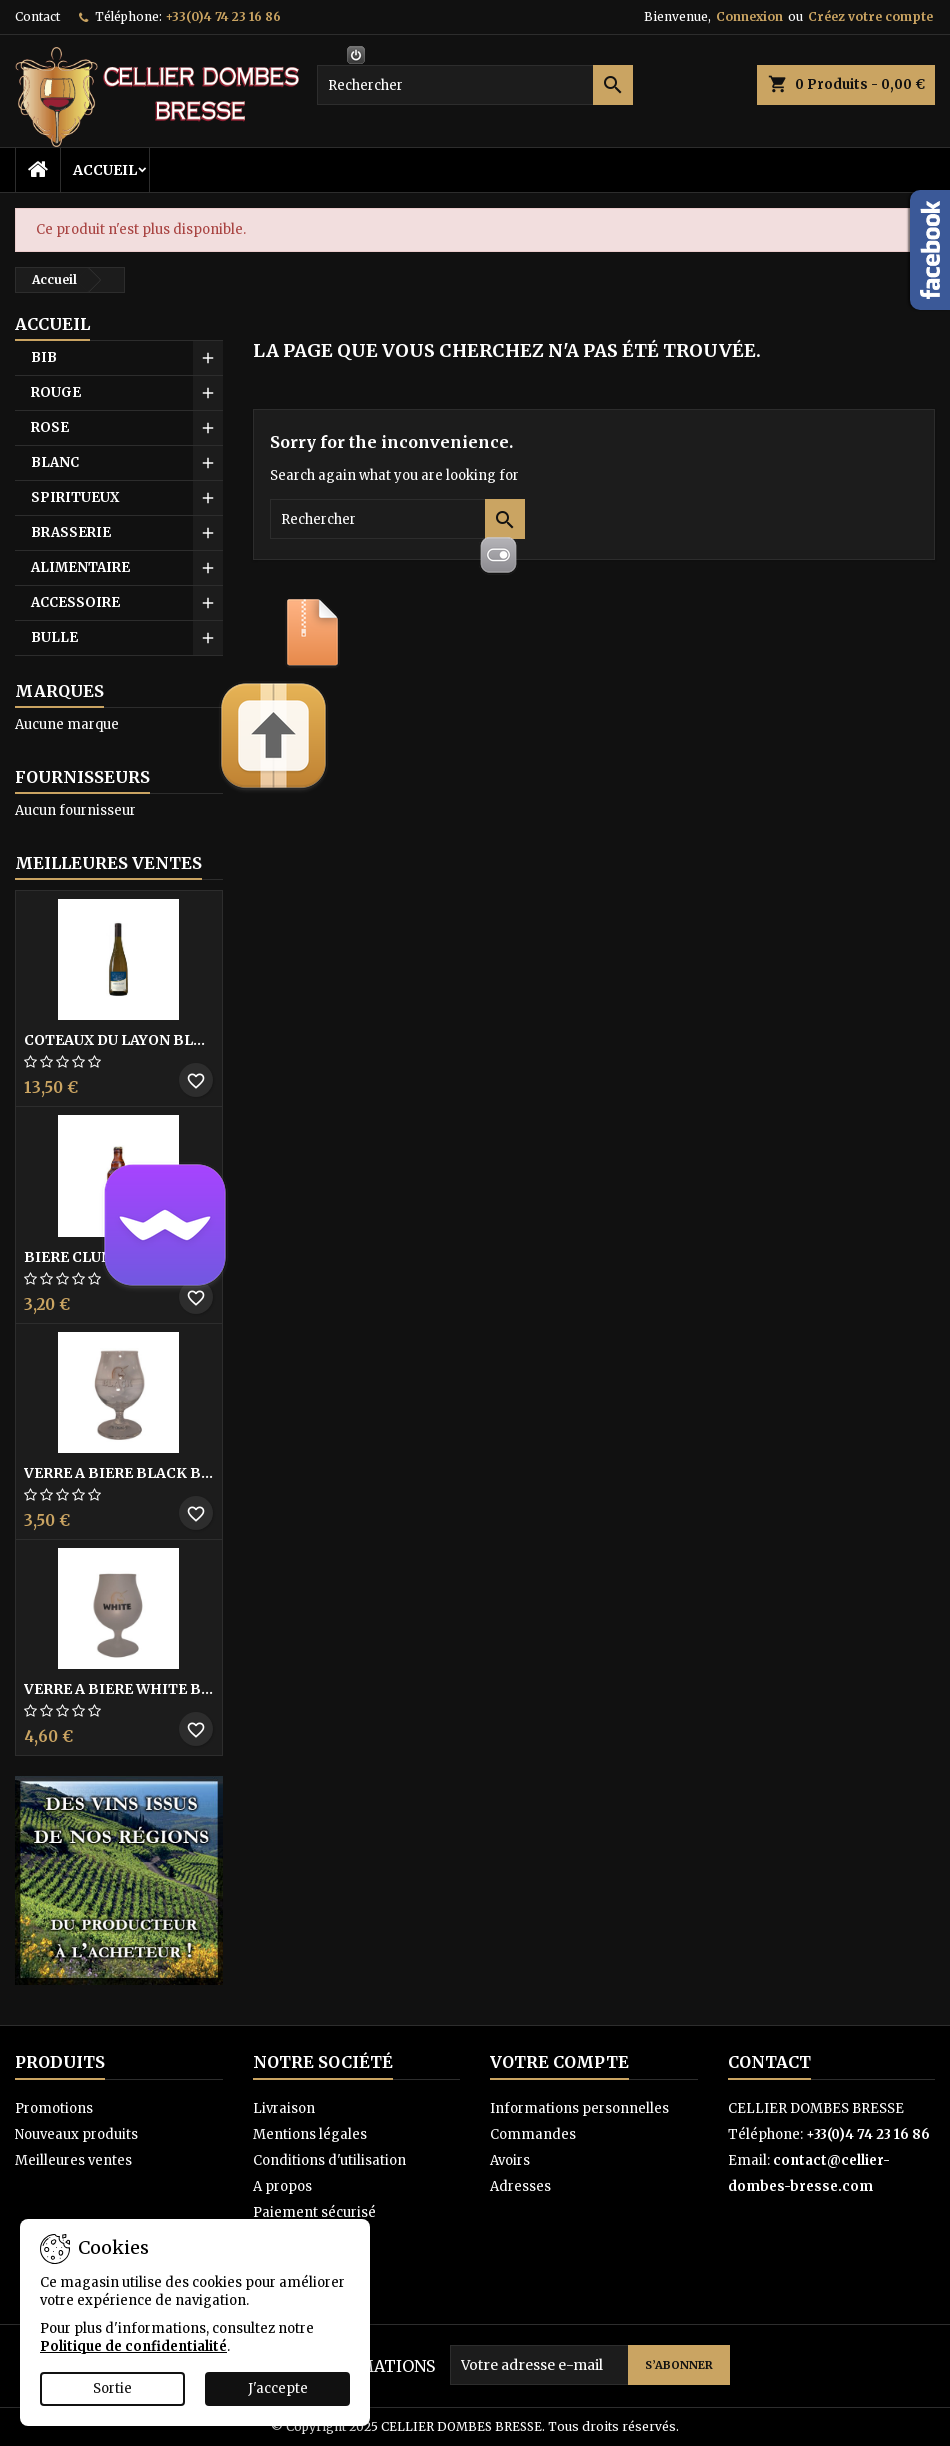 The width and height of the screenshot is (950, 2446). What do you see at coordinates (273, 737) in the screenshot?
I see `system update package ready to install` at bounding box center [273, 737].